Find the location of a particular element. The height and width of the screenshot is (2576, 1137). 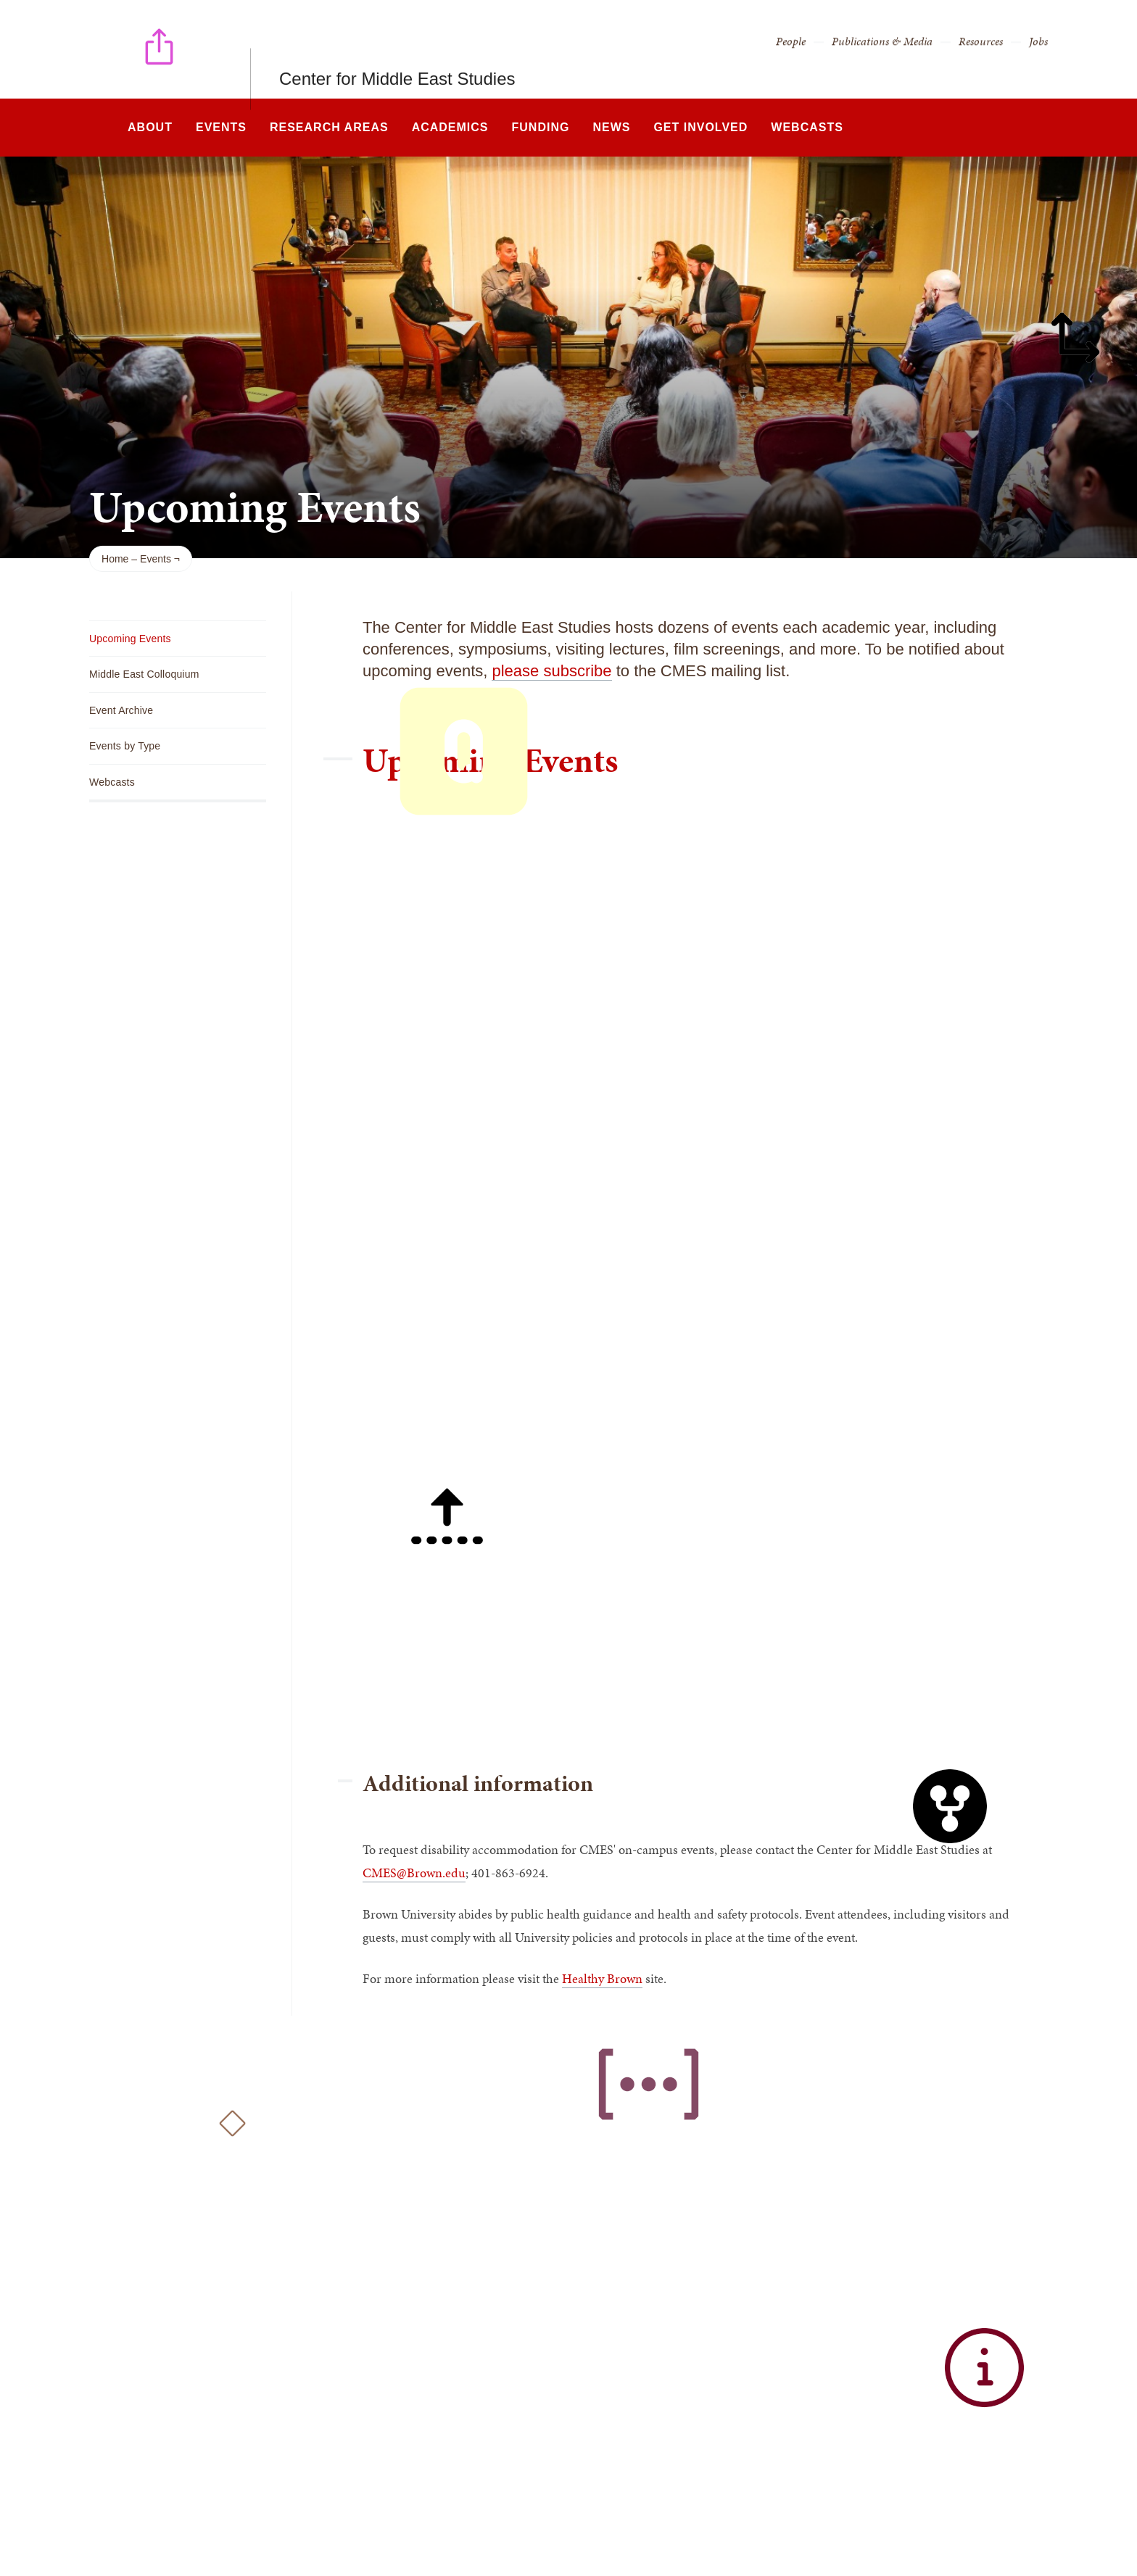

view more information or details is located at coordinates (984, 2367).